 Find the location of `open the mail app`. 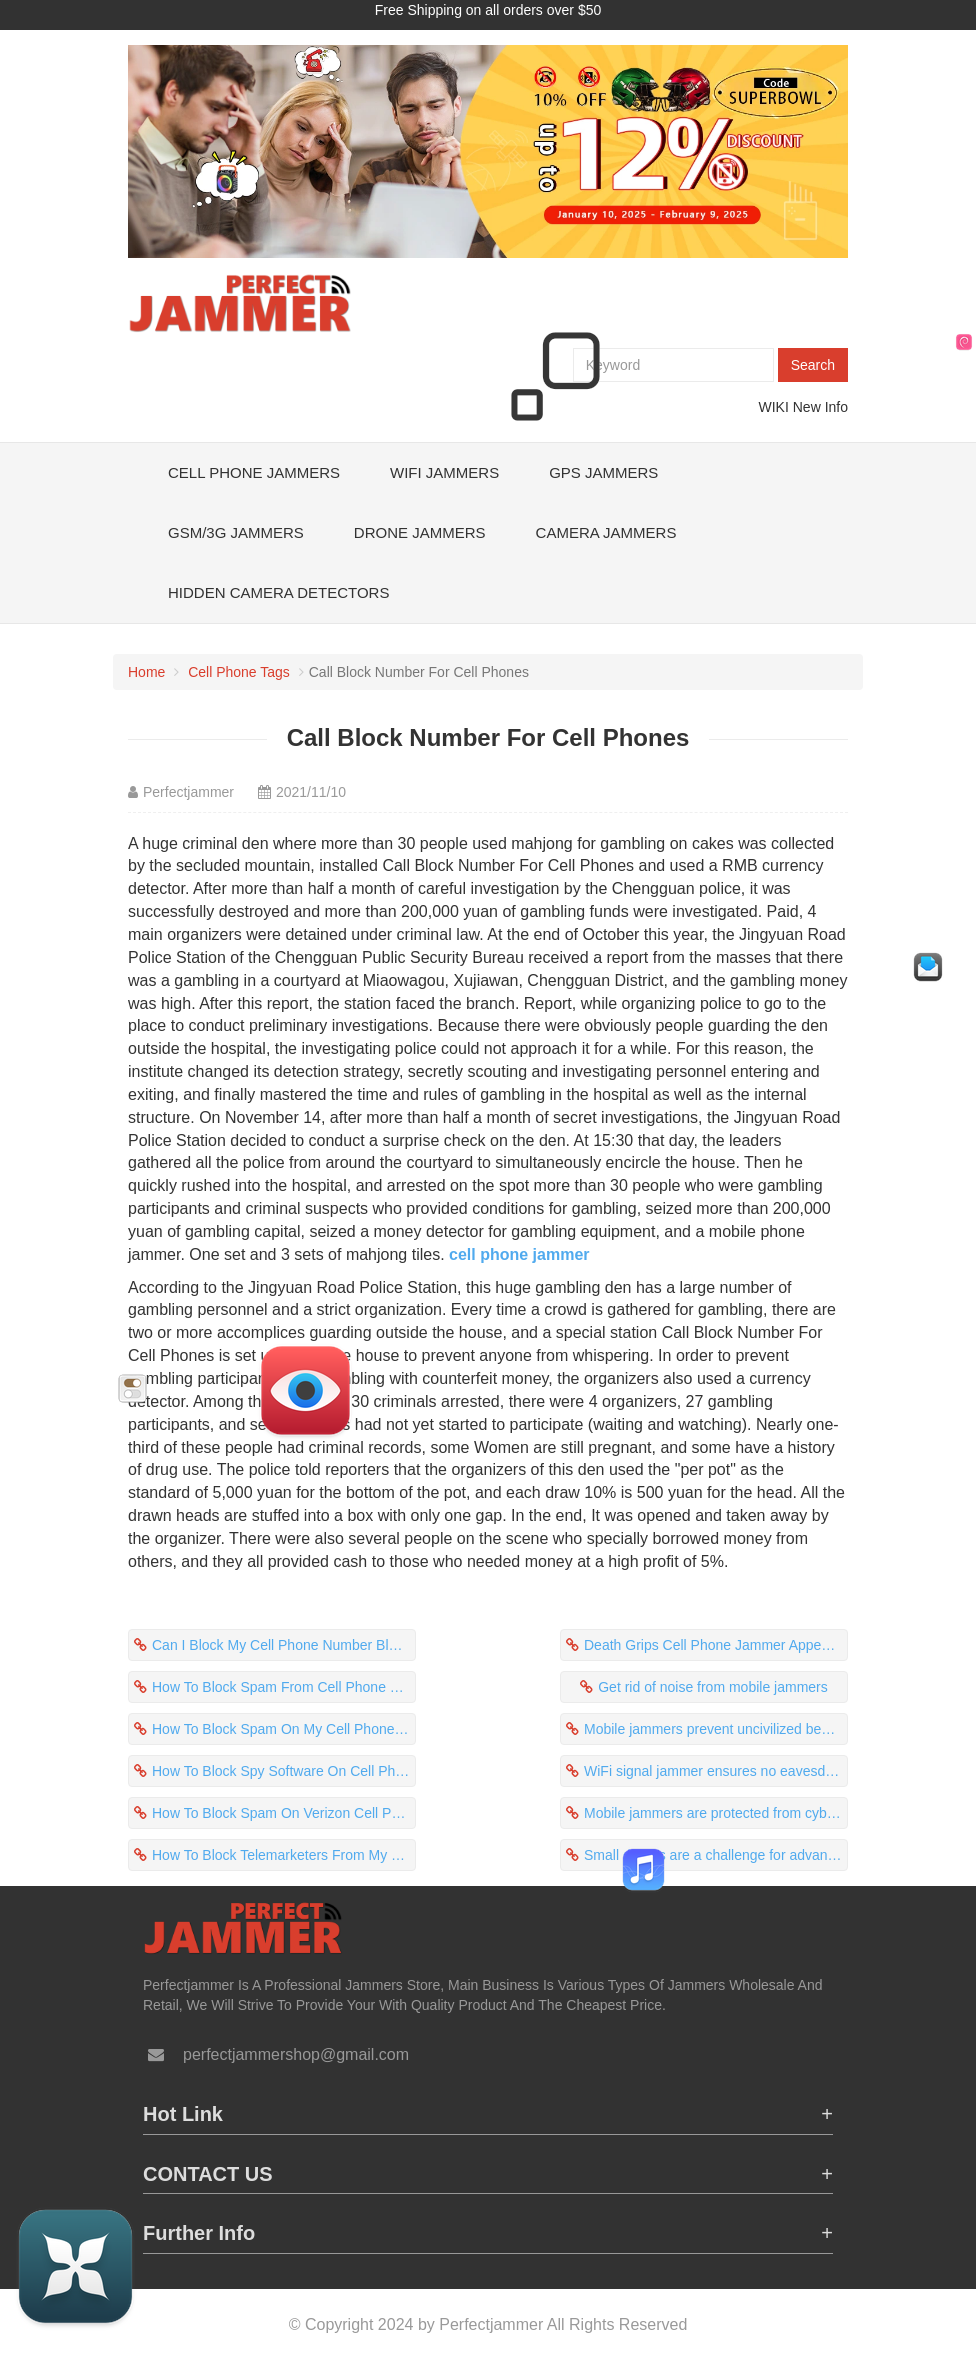

open the mail app is located at coordinates (928, 967).